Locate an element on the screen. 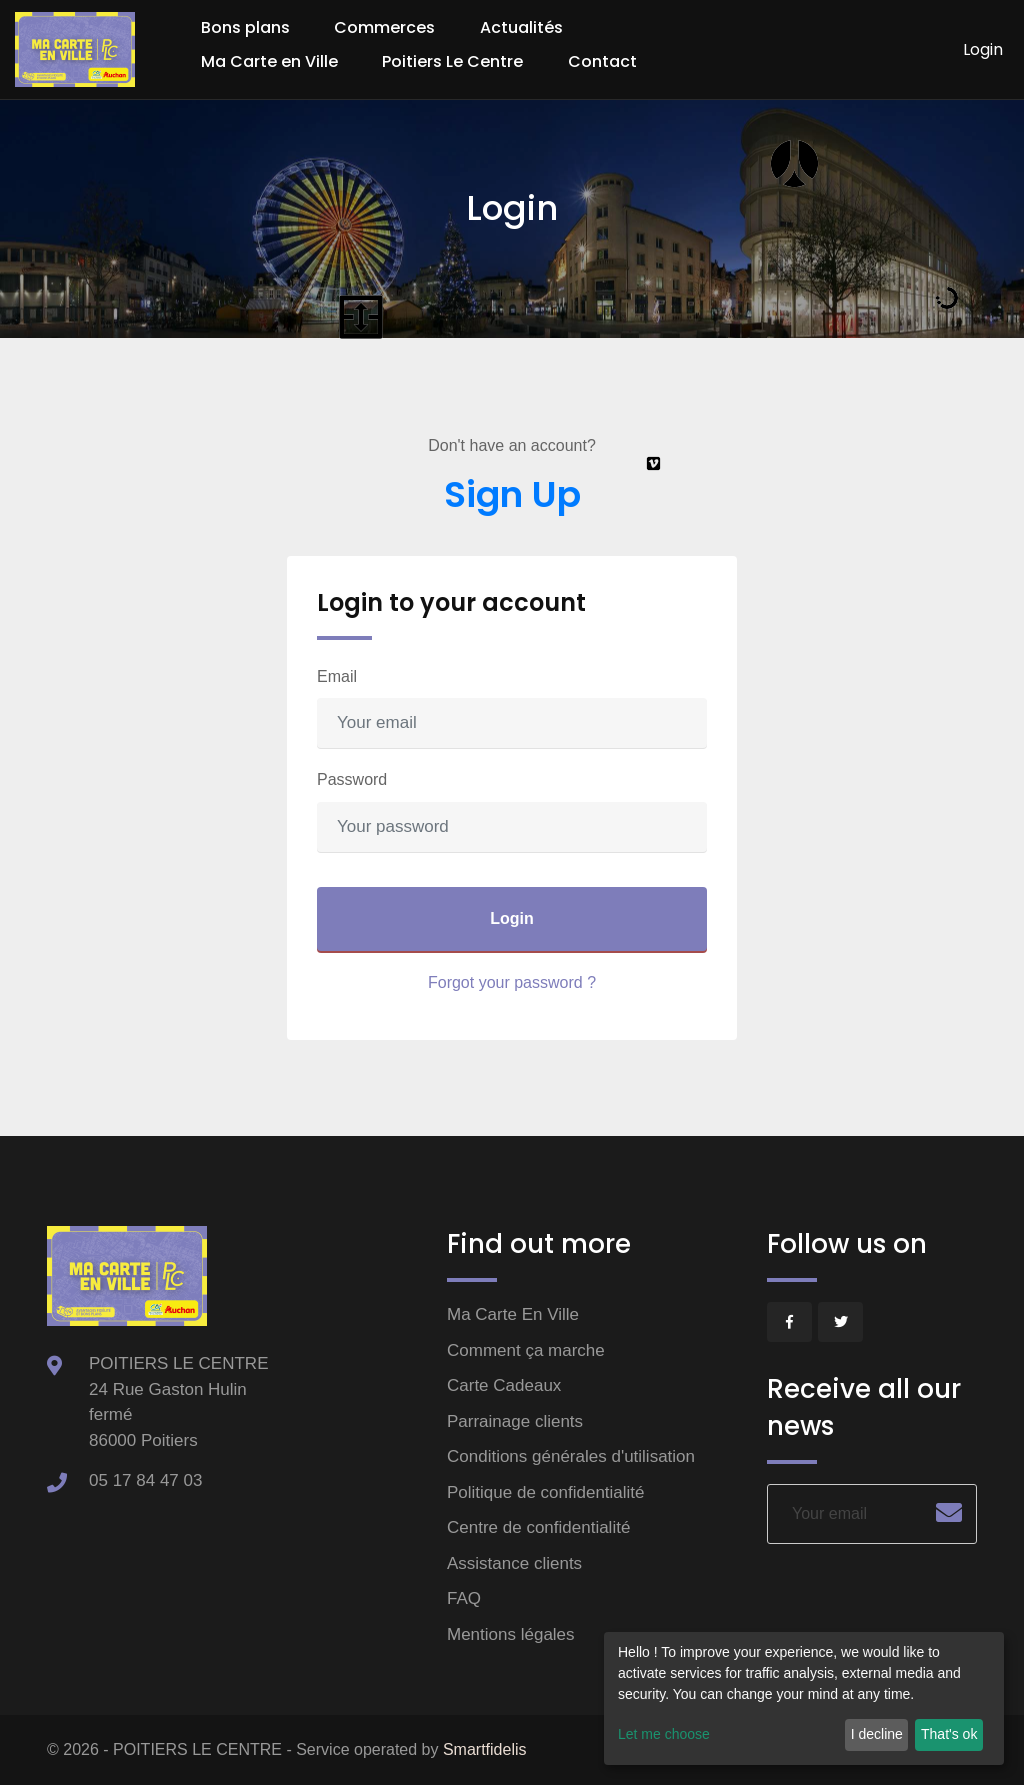 The height and width of the screenshot is (1785, 1024). open vimeo app or website is located at coordinates (653, 463).